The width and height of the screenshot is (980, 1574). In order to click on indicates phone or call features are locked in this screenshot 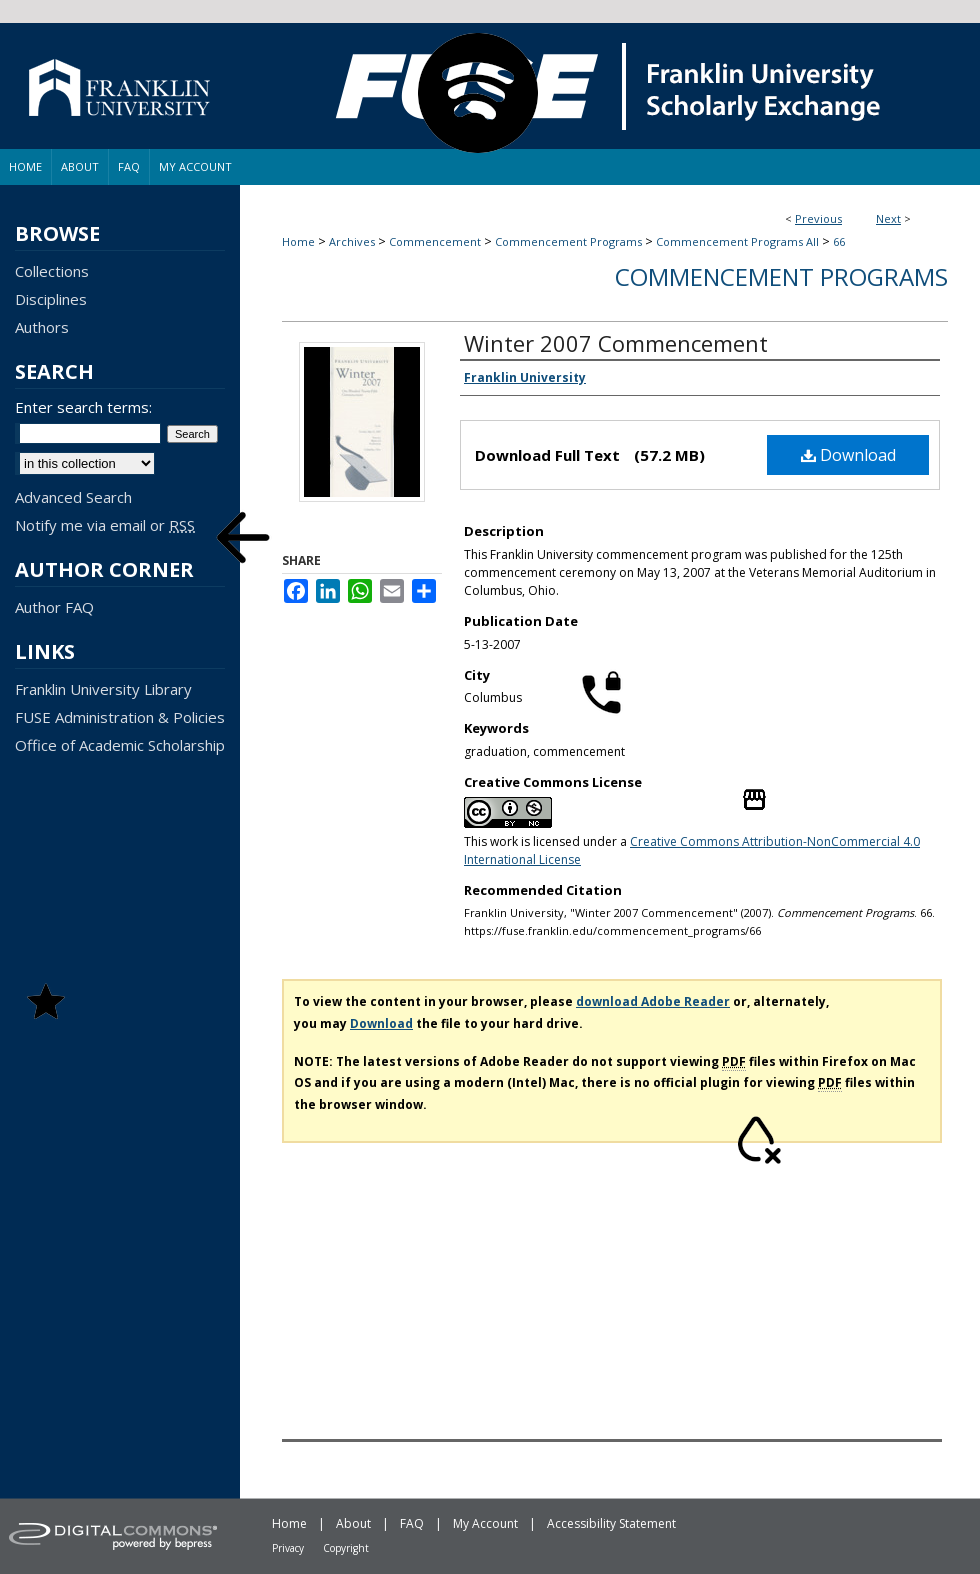, I will do `click(601, 694)`.